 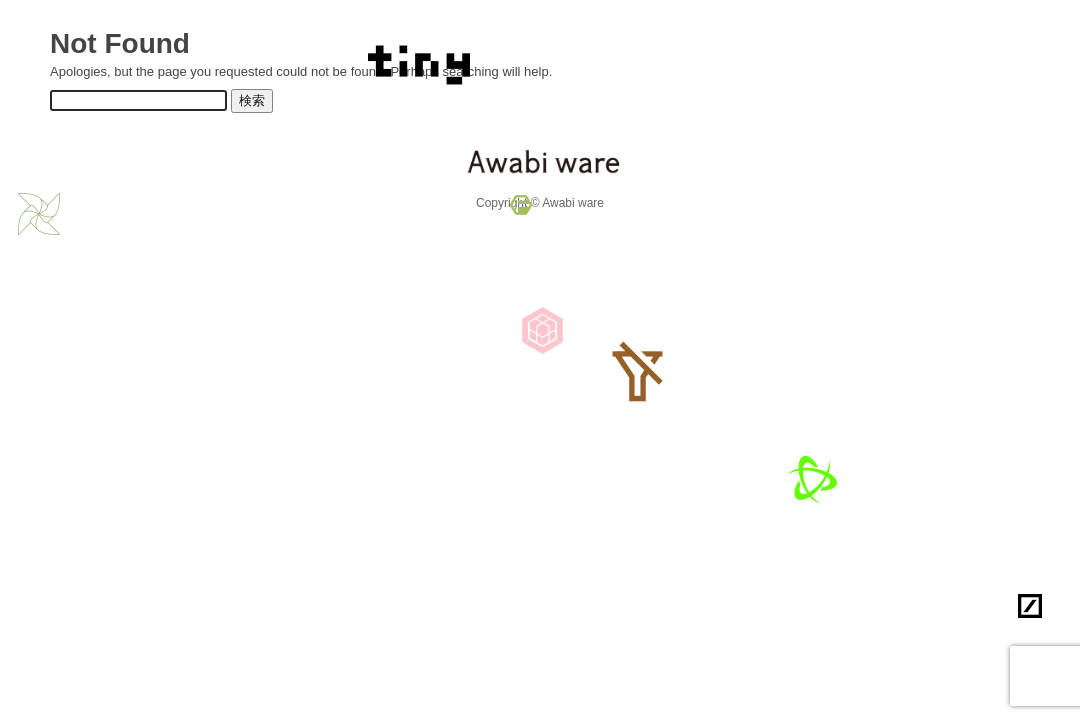 What do you see at coordinates (637, 373) in the screenshot?
I see `clear all active filters` at bounding box center [637, 373].